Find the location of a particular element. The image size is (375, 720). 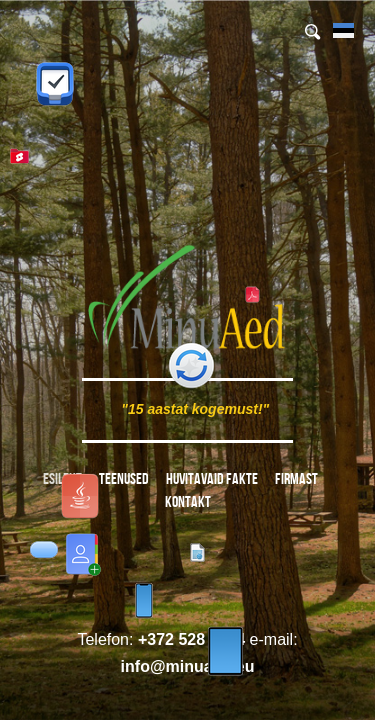

add a new contact is located at coordinates (82, 554).